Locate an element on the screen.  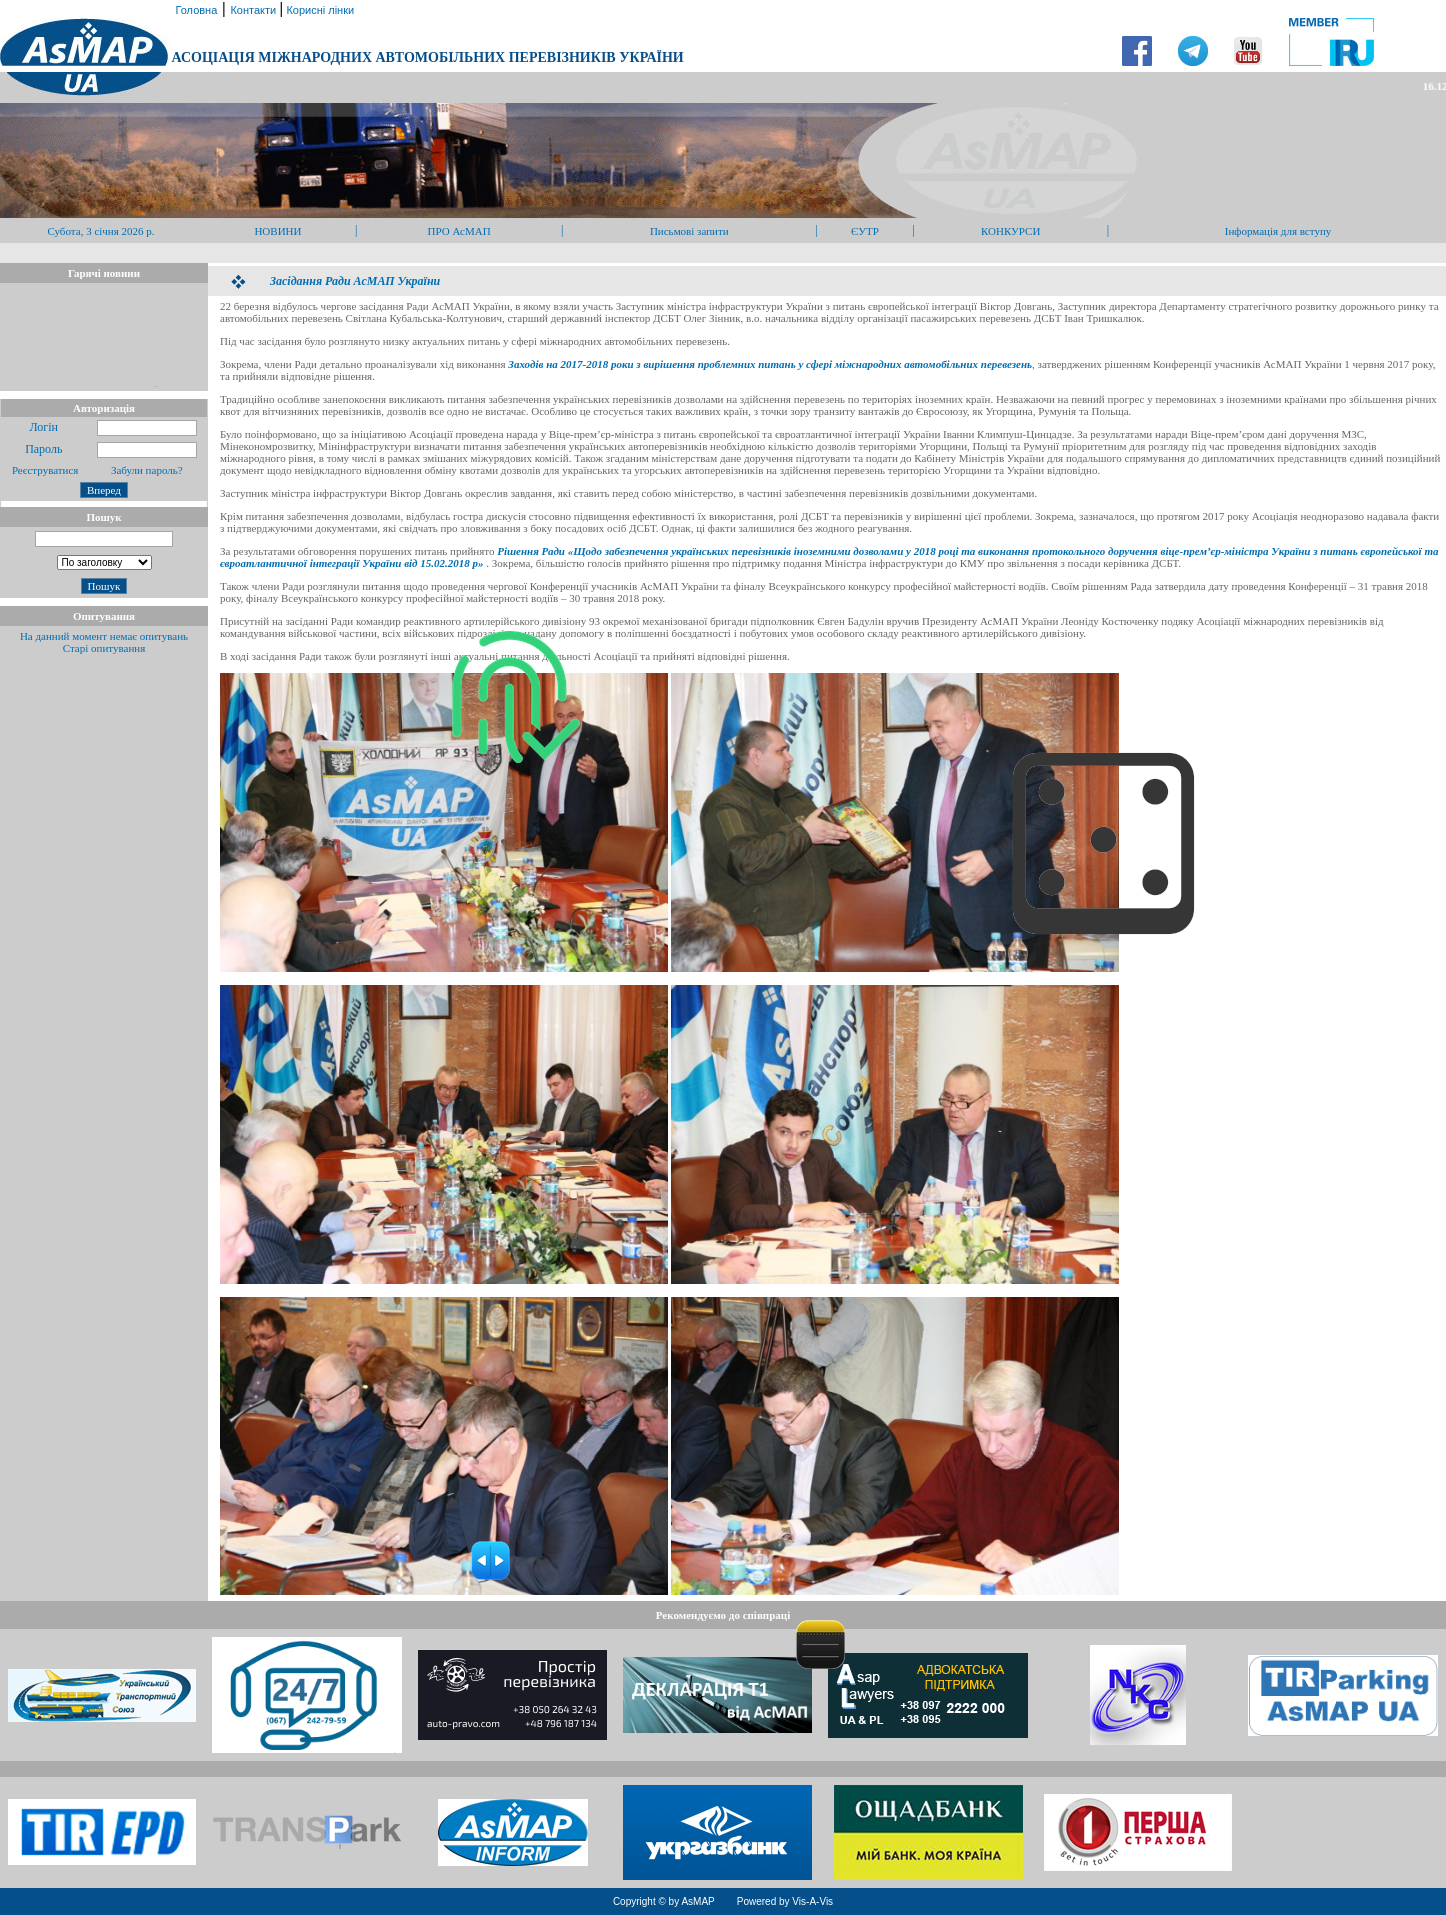
launch tali dice game is located at coordinates (1103, 843).